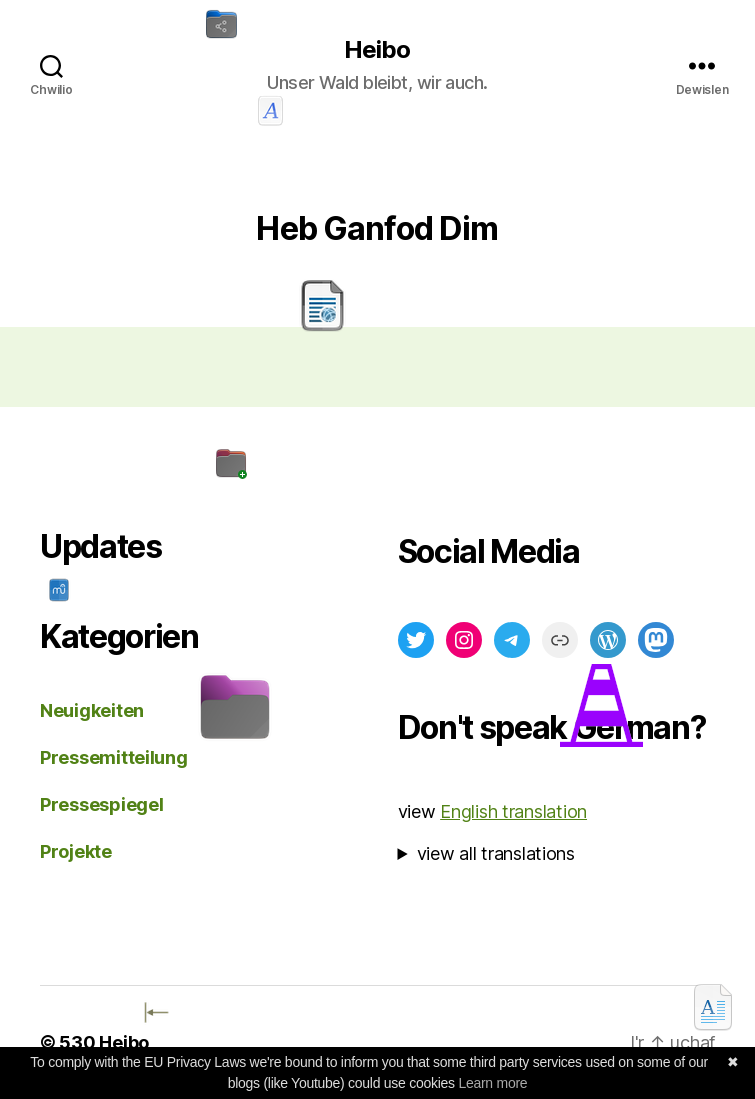 This screenshot has height=1099, width=755. Describe the element at coordinates (221, 23) in the screenshot. I see `open your public shared folder` at that location.